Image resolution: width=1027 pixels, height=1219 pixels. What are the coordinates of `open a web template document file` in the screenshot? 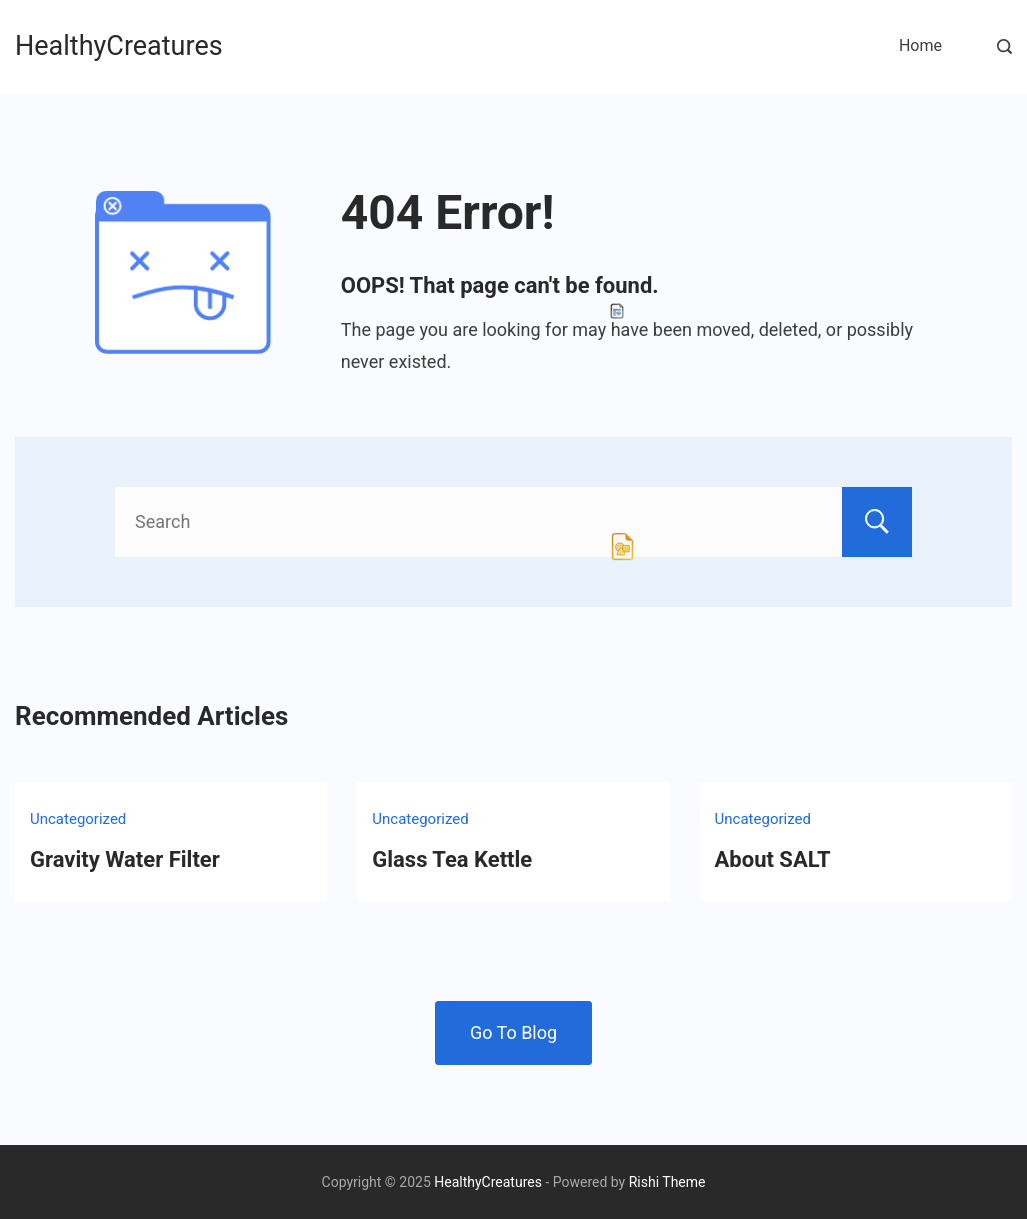 It's located at (617, 311).